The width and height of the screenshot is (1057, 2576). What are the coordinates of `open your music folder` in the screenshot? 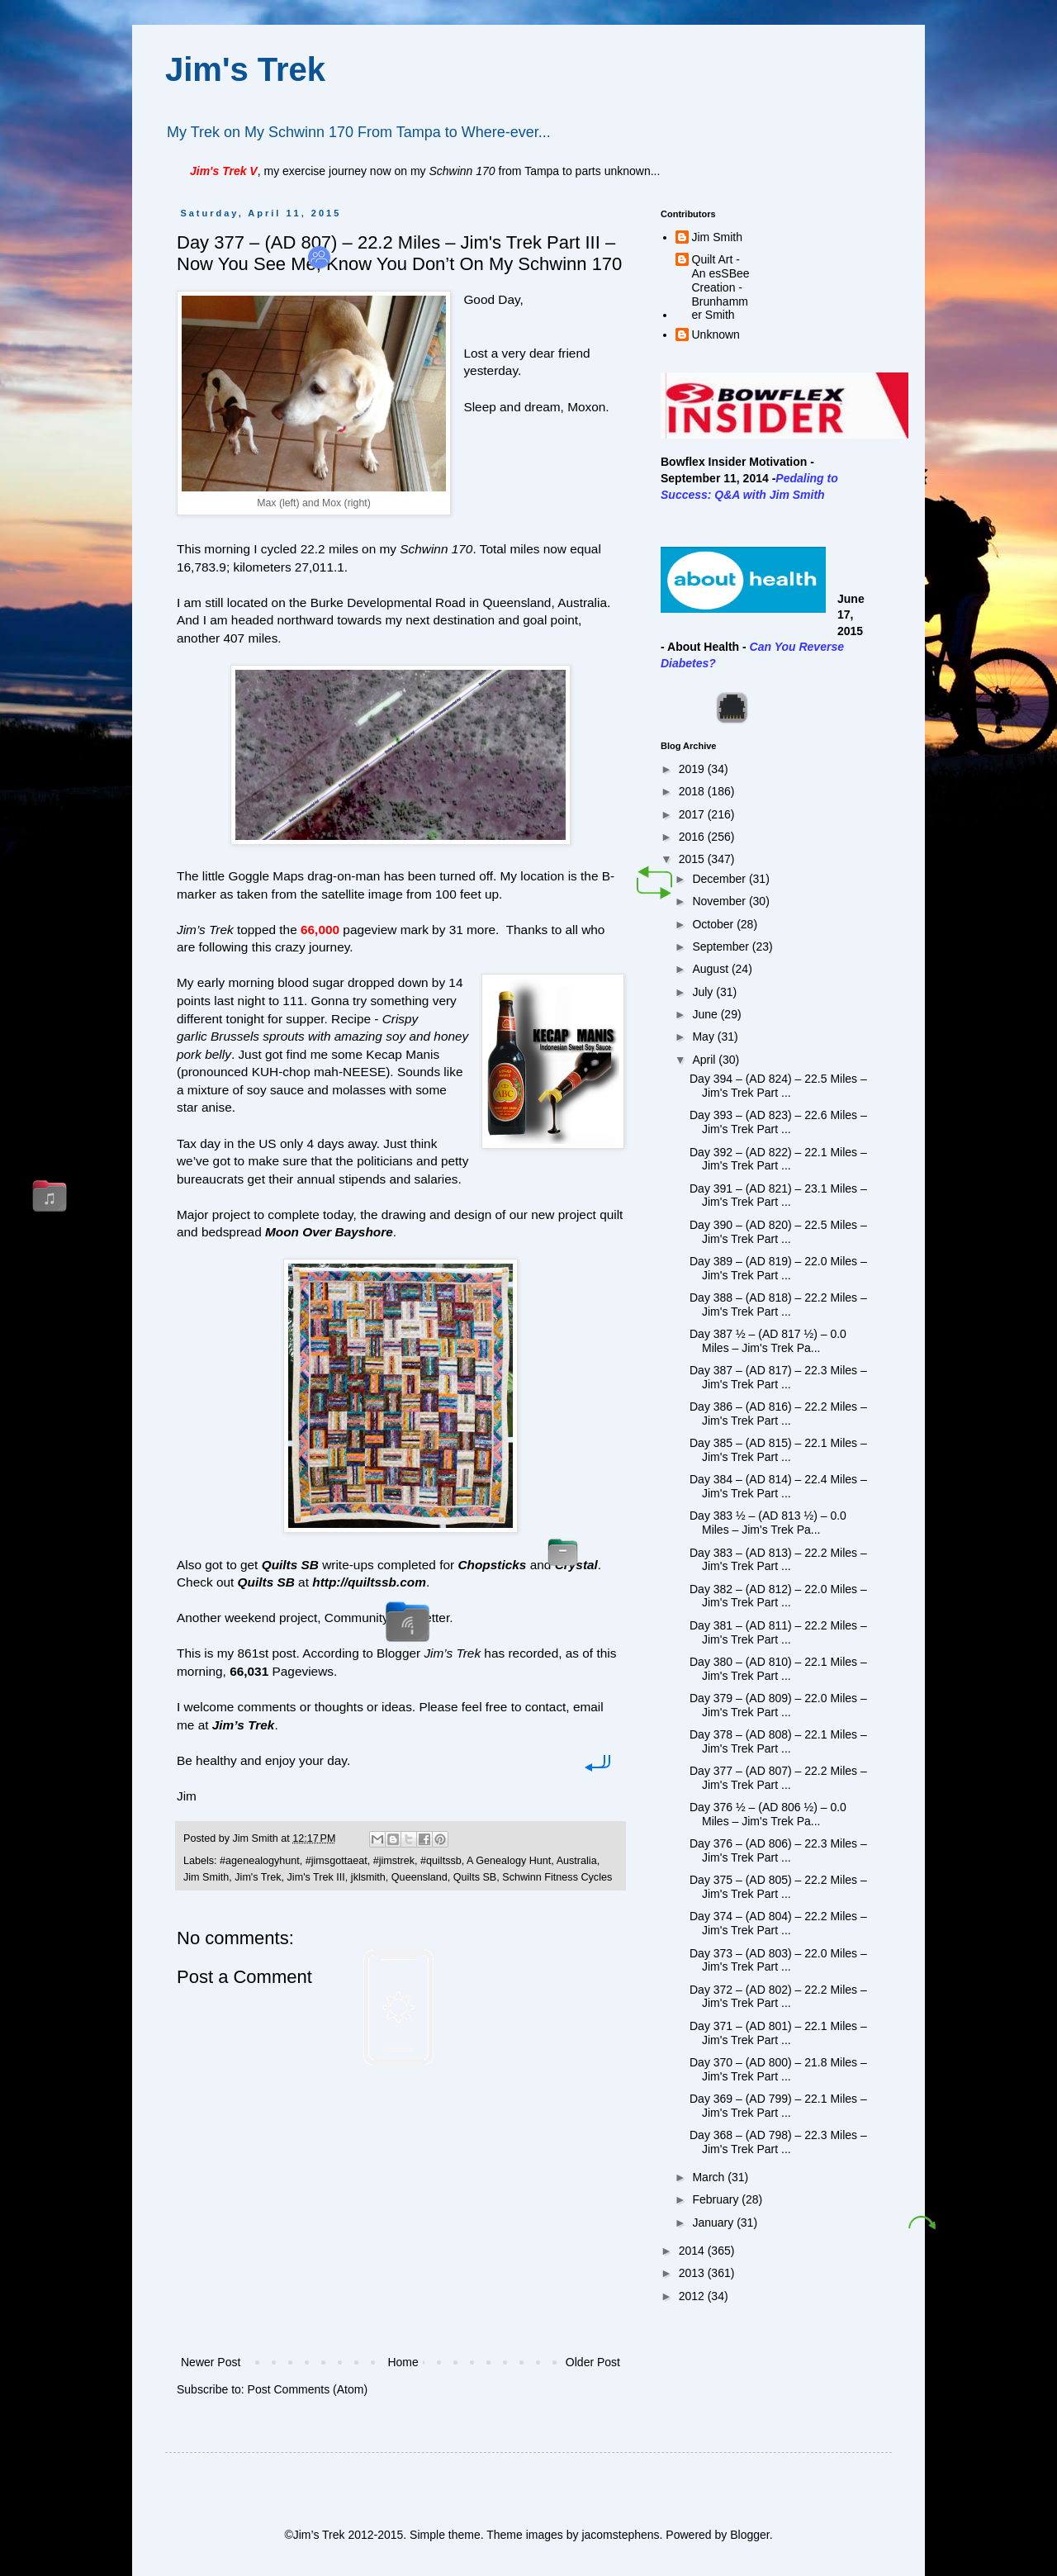 It's located at (50, 1196).